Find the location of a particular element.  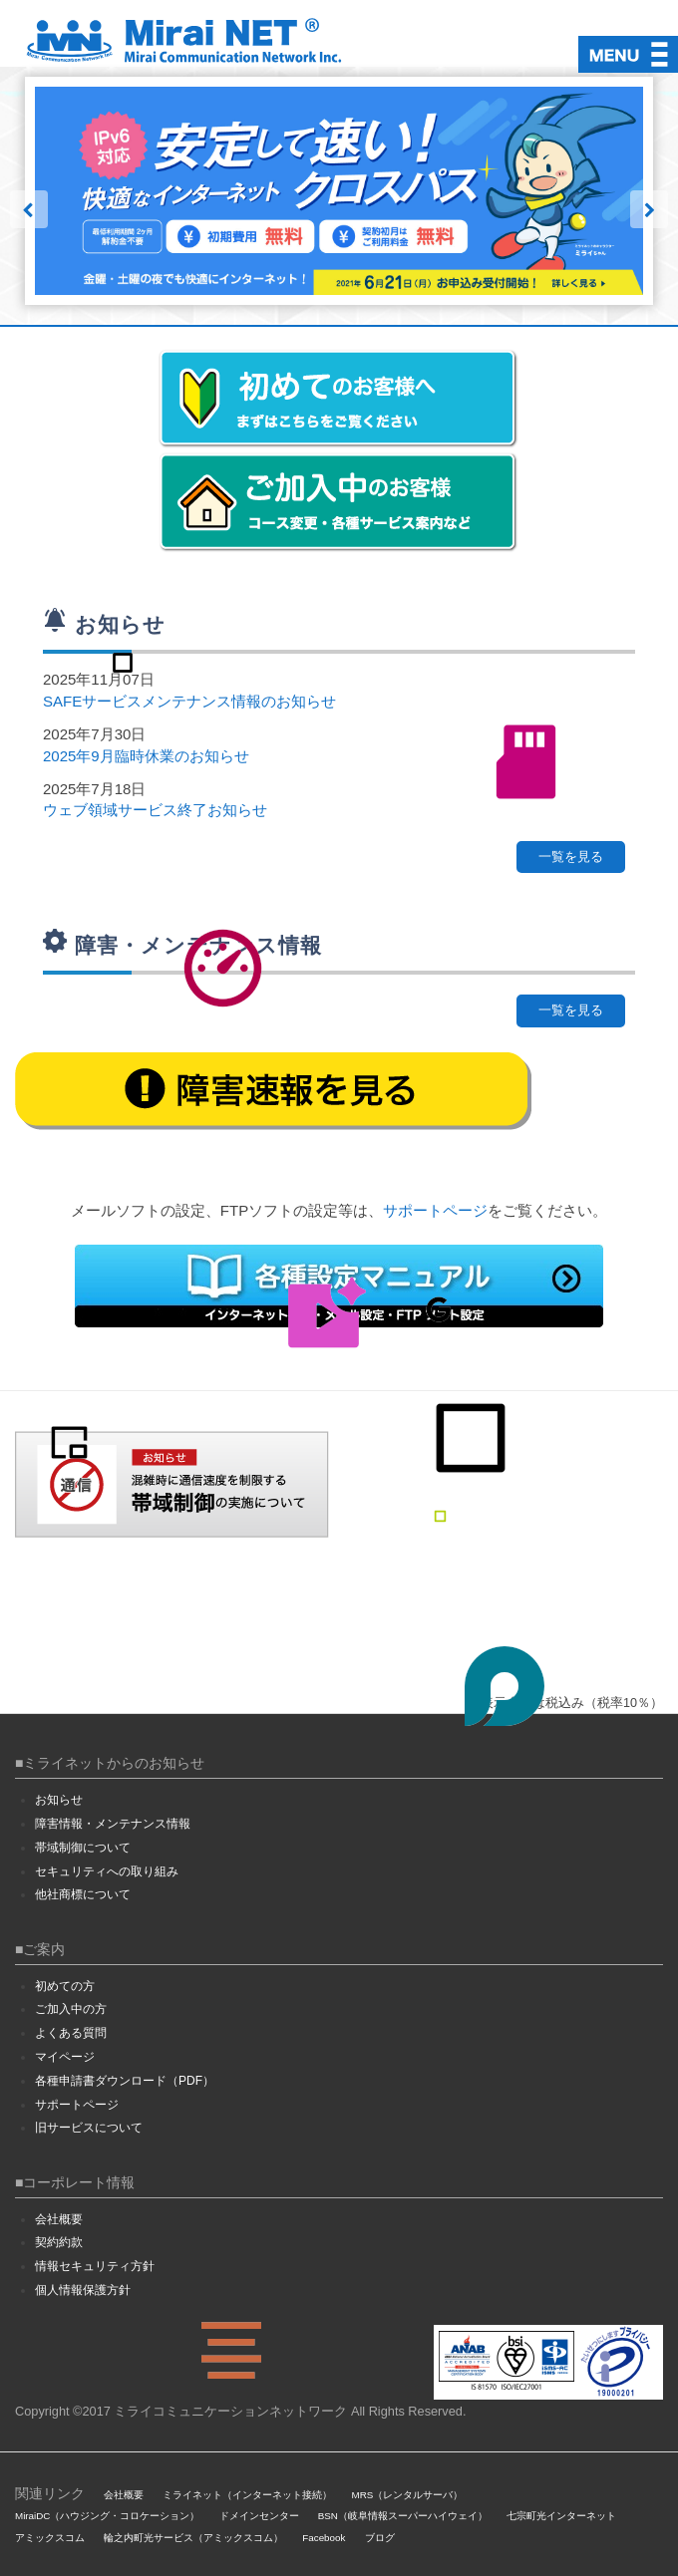

sign in with Google is located at coordinates (439, 1309).